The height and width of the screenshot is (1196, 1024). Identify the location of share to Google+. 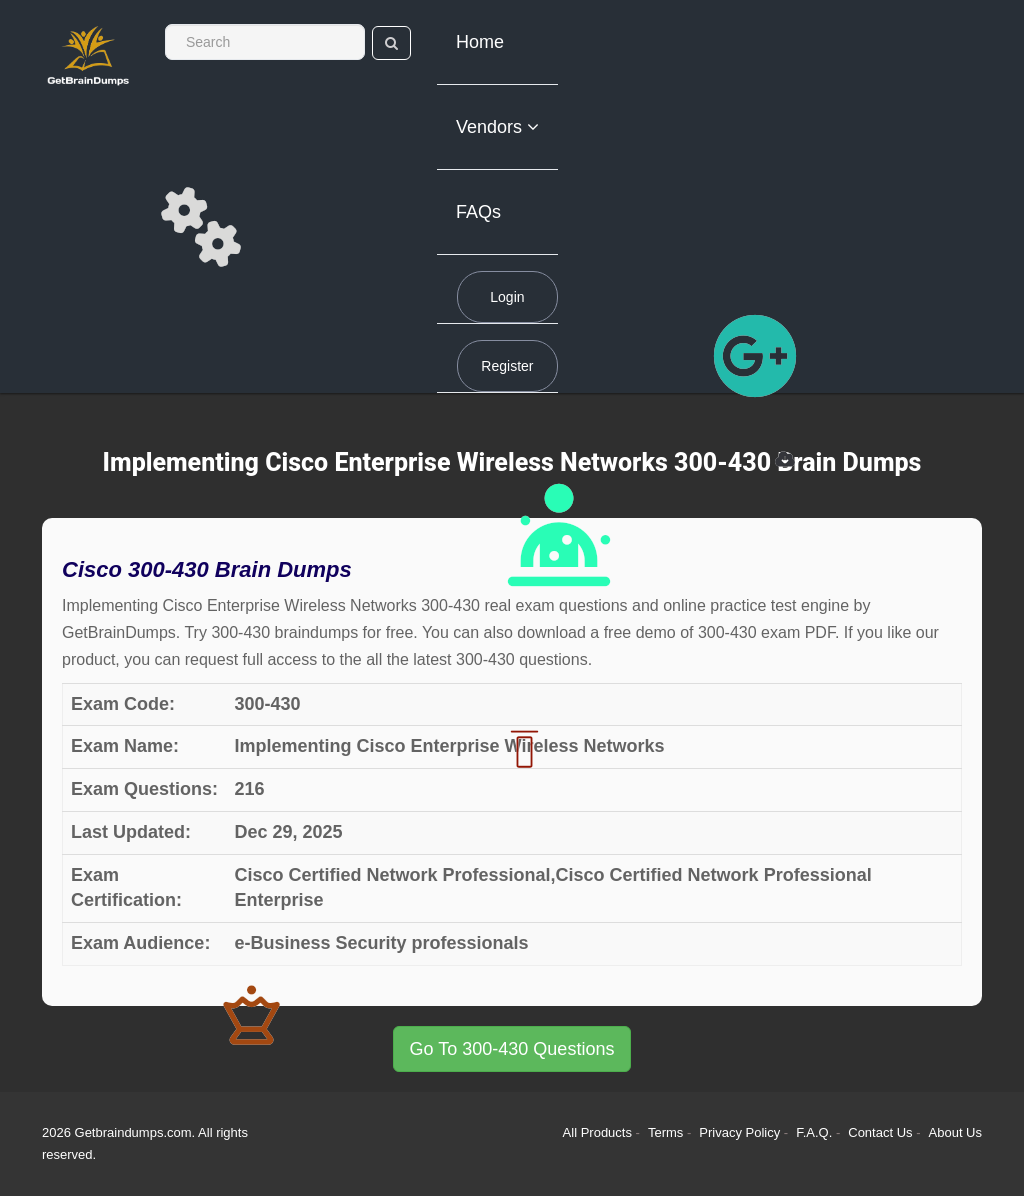
(755, 356).